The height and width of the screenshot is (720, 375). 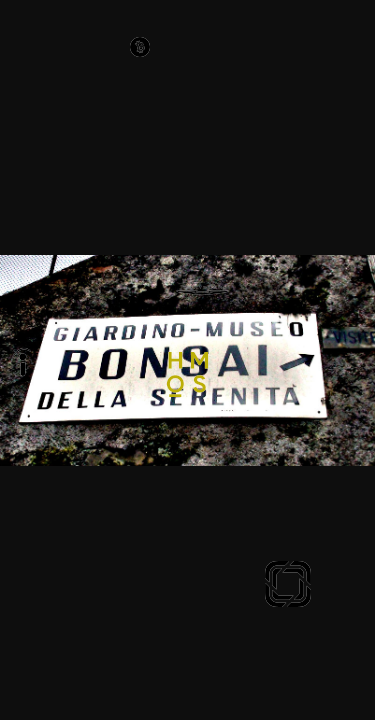 I want to click on harmonyos operating system logo, so click(x=187, y=374).